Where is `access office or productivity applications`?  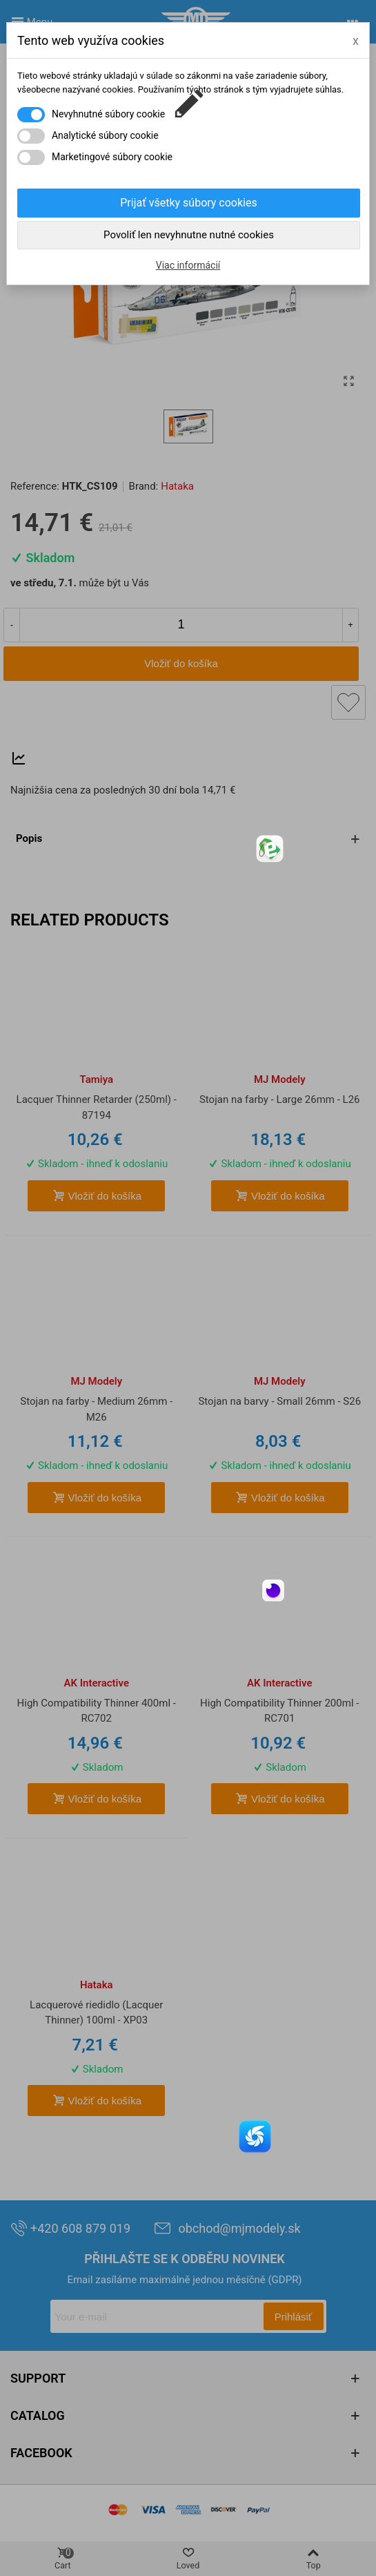 access office or productivity applications is located at coordinates (189, 104).